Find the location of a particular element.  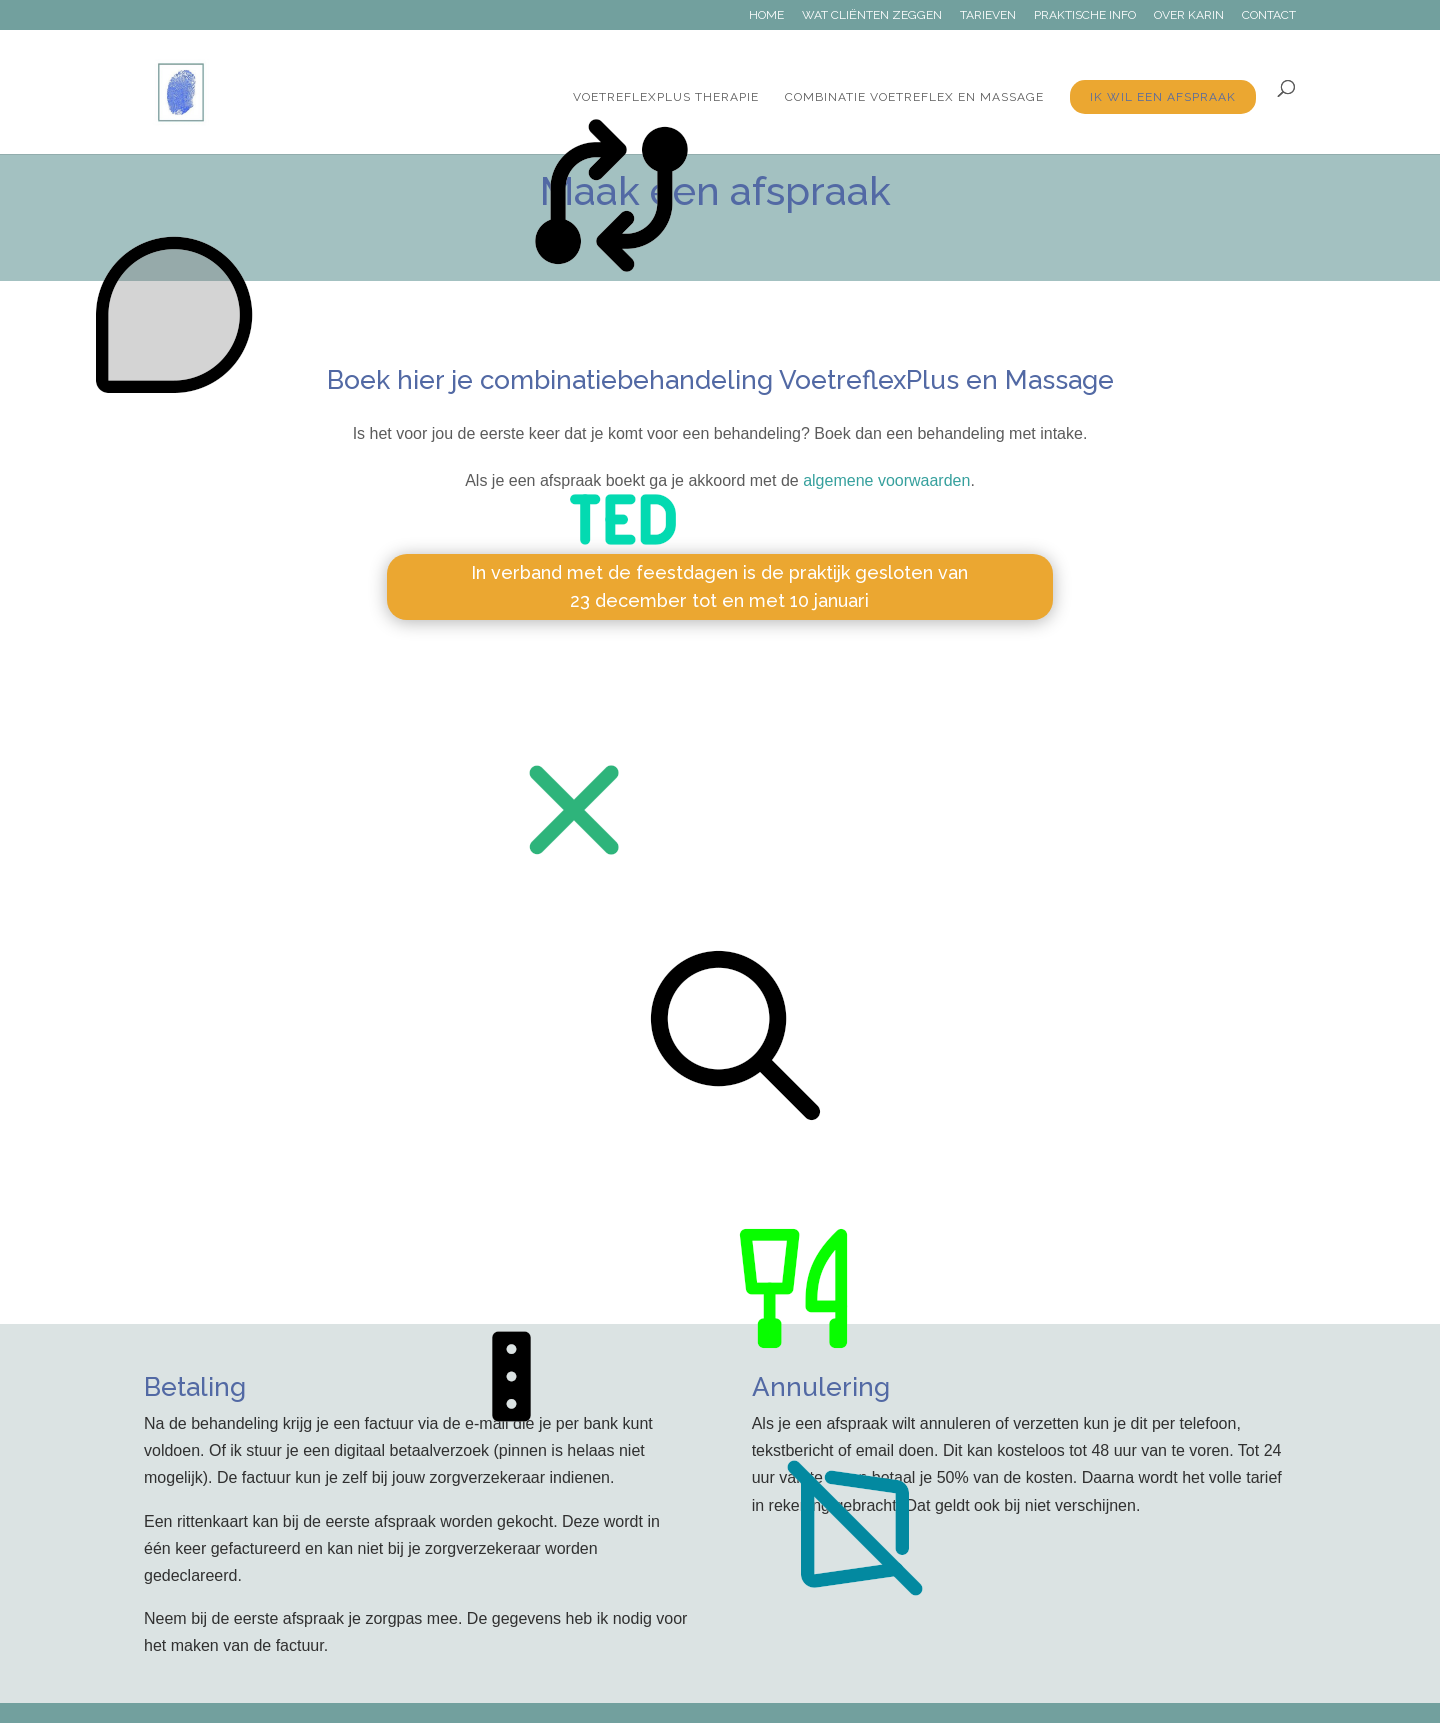

swap or exchange items is located at coordinates (611, 195).